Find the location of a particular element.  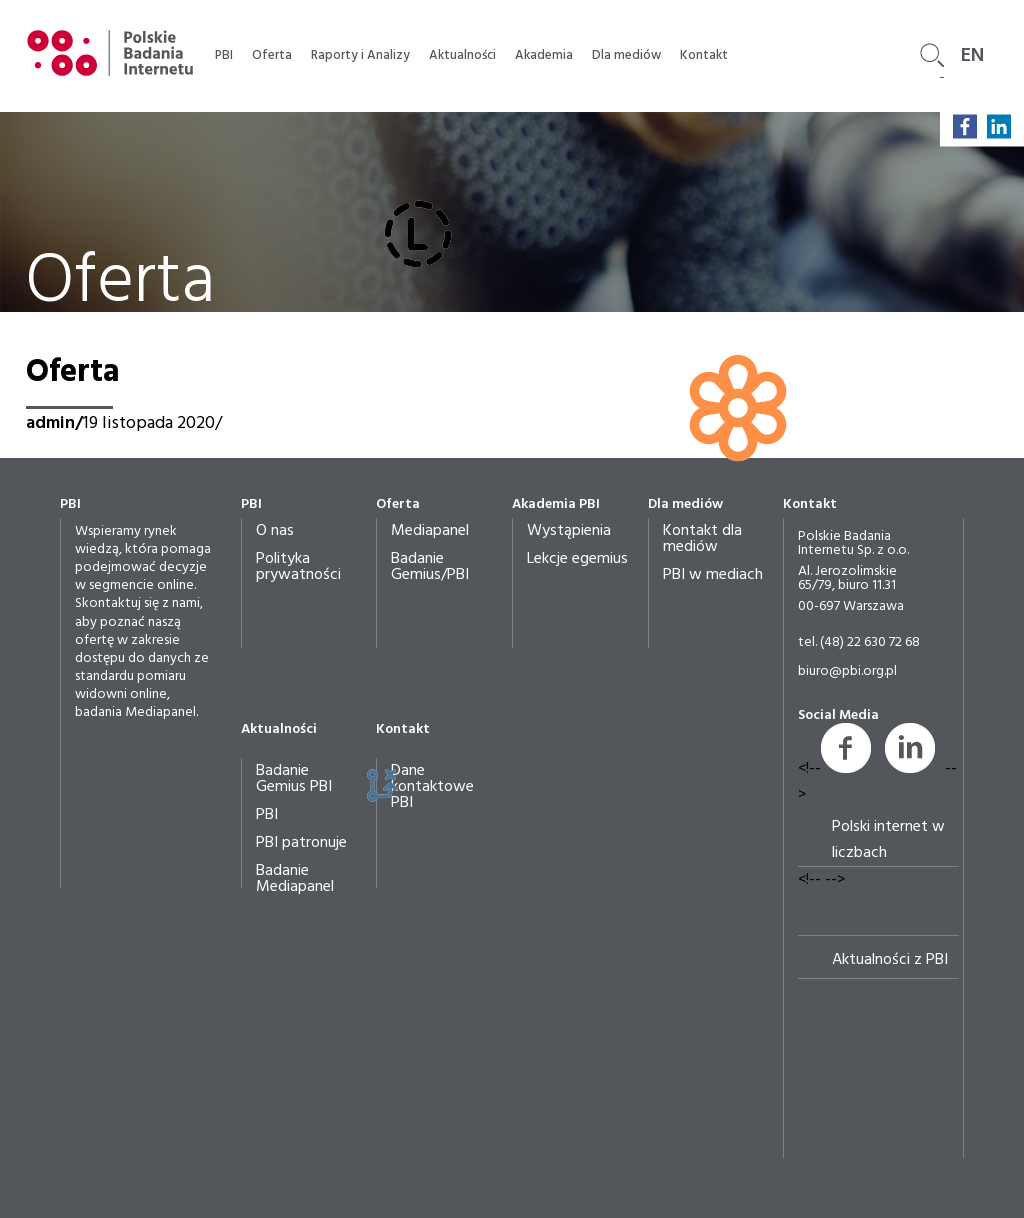

access garden or plant care features is located at coordinates (738, 408).